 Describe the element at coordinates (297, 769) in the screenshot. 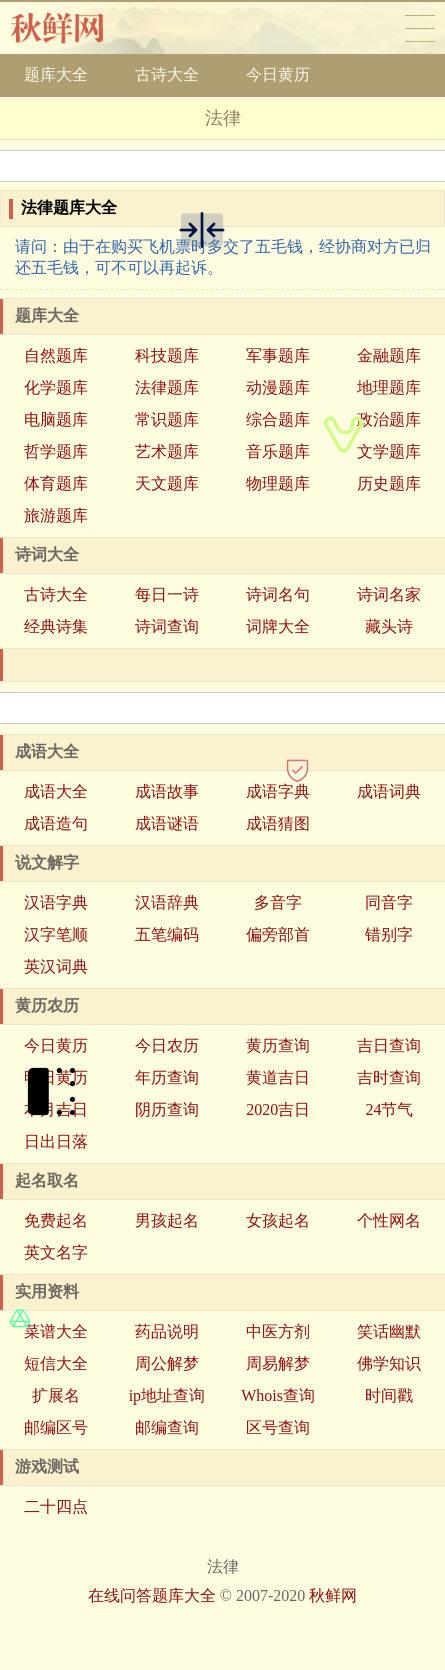

I see `indicates verified or secure status` at that location.